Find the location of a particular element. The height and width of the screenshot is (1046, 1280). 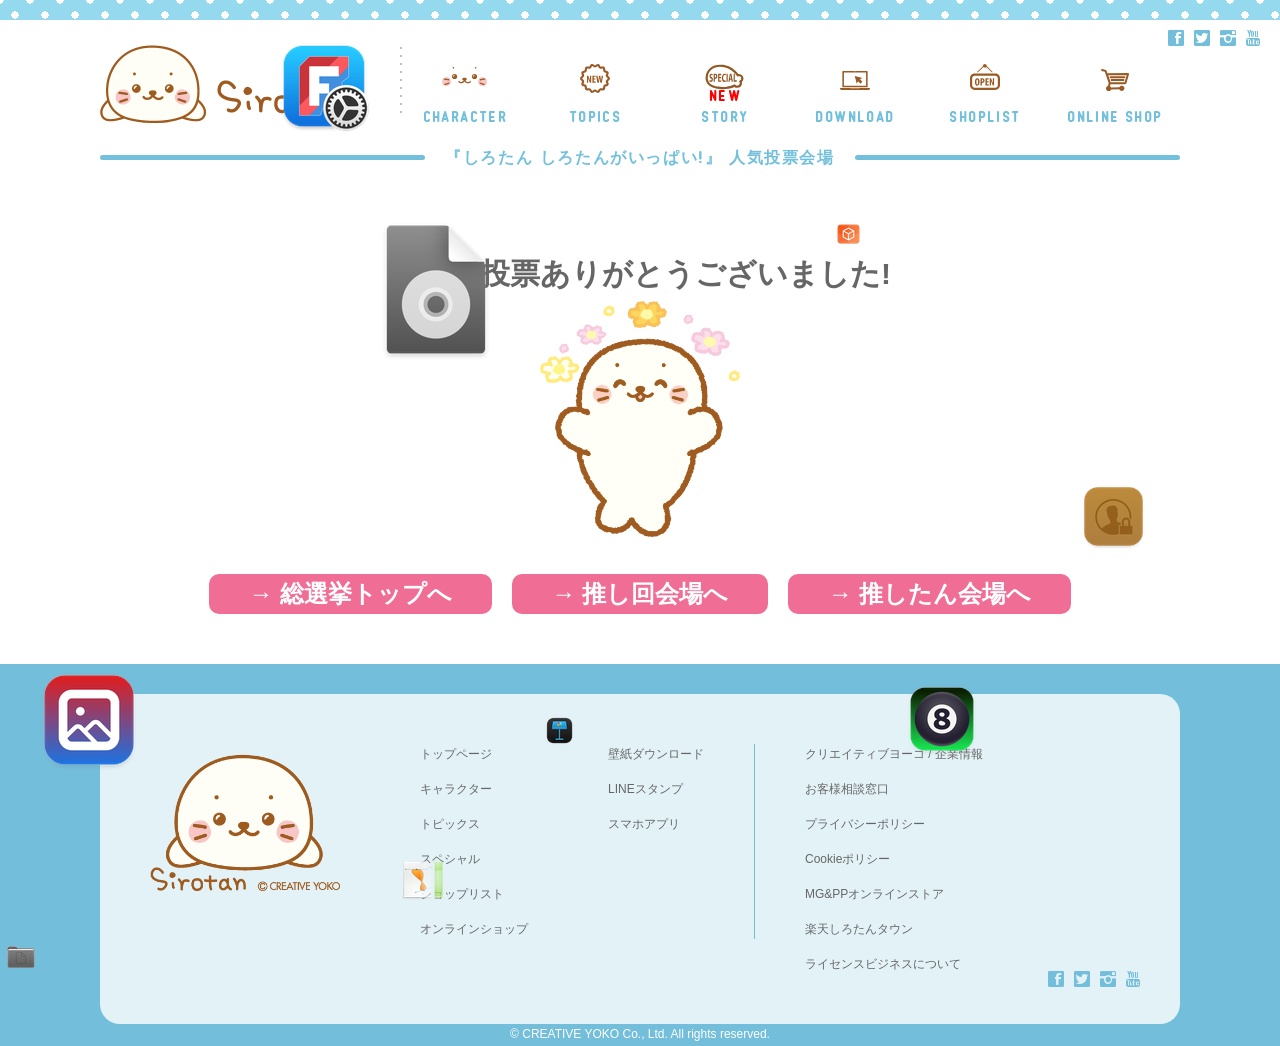

open FreeCAD Link application is located at coordinates (324, 86).